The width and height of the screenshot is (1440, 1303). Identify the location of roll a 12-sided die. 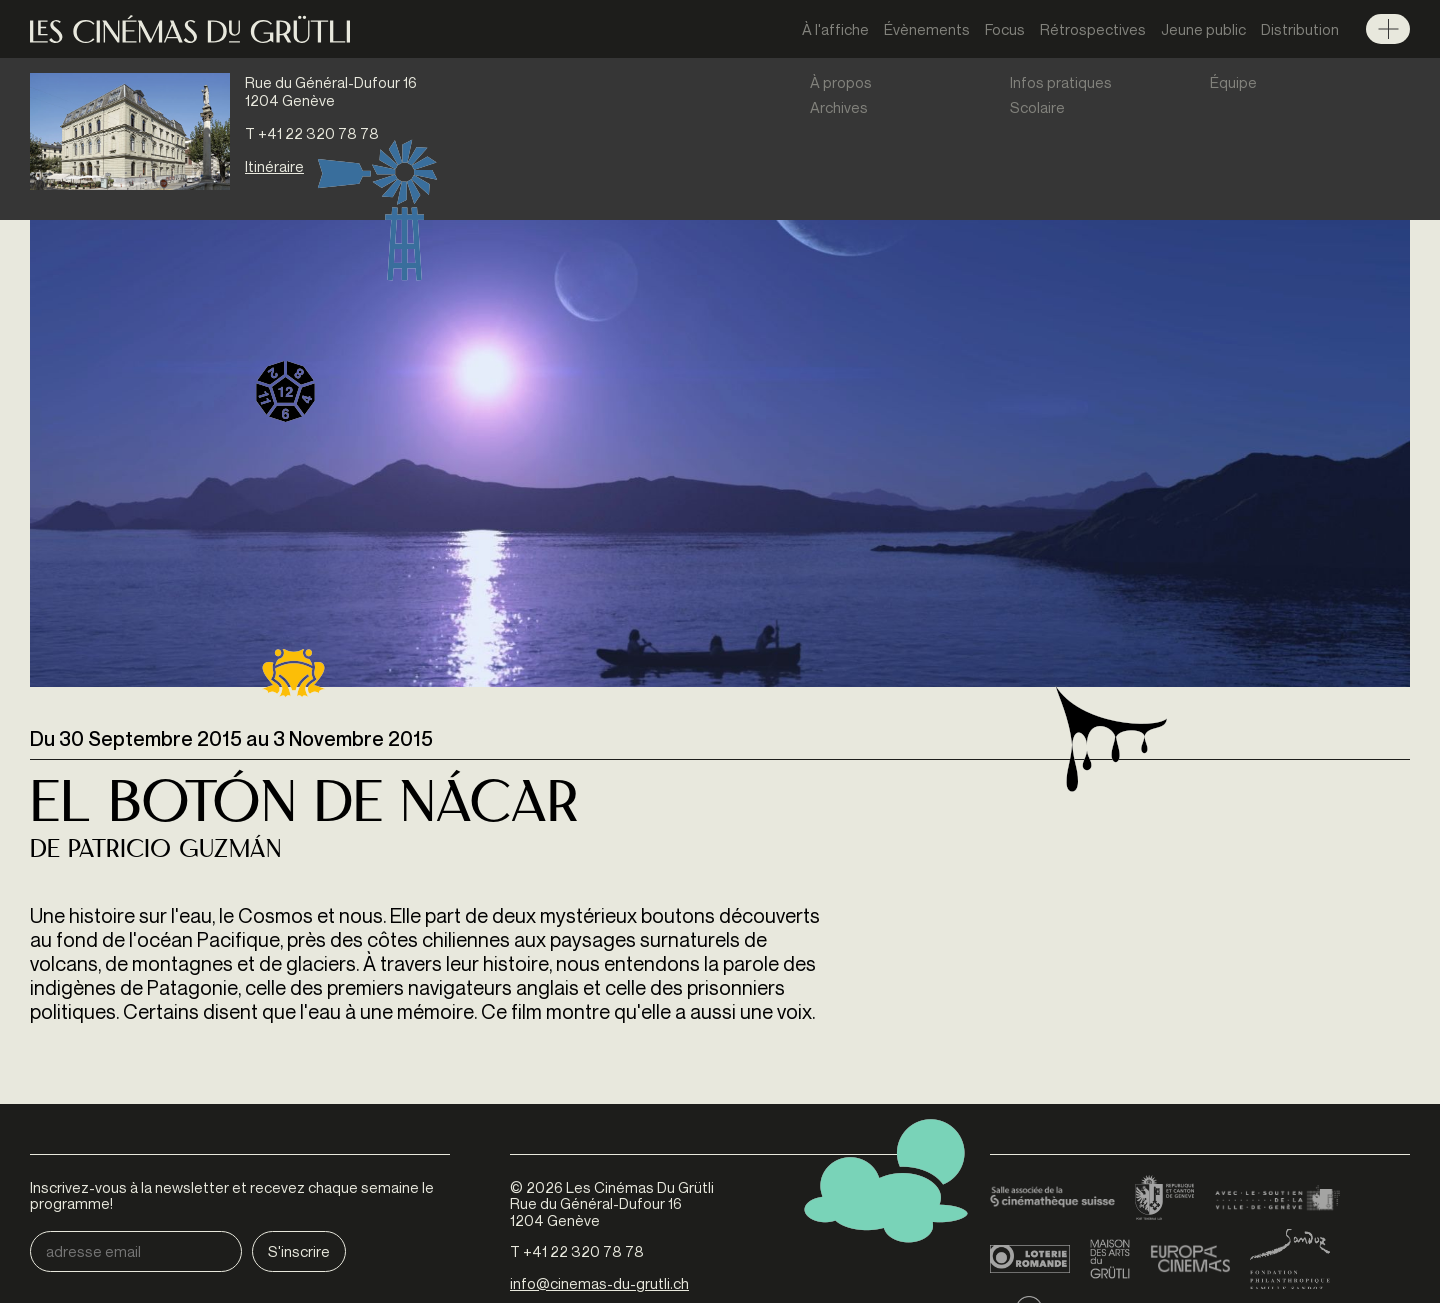
(285, 391).